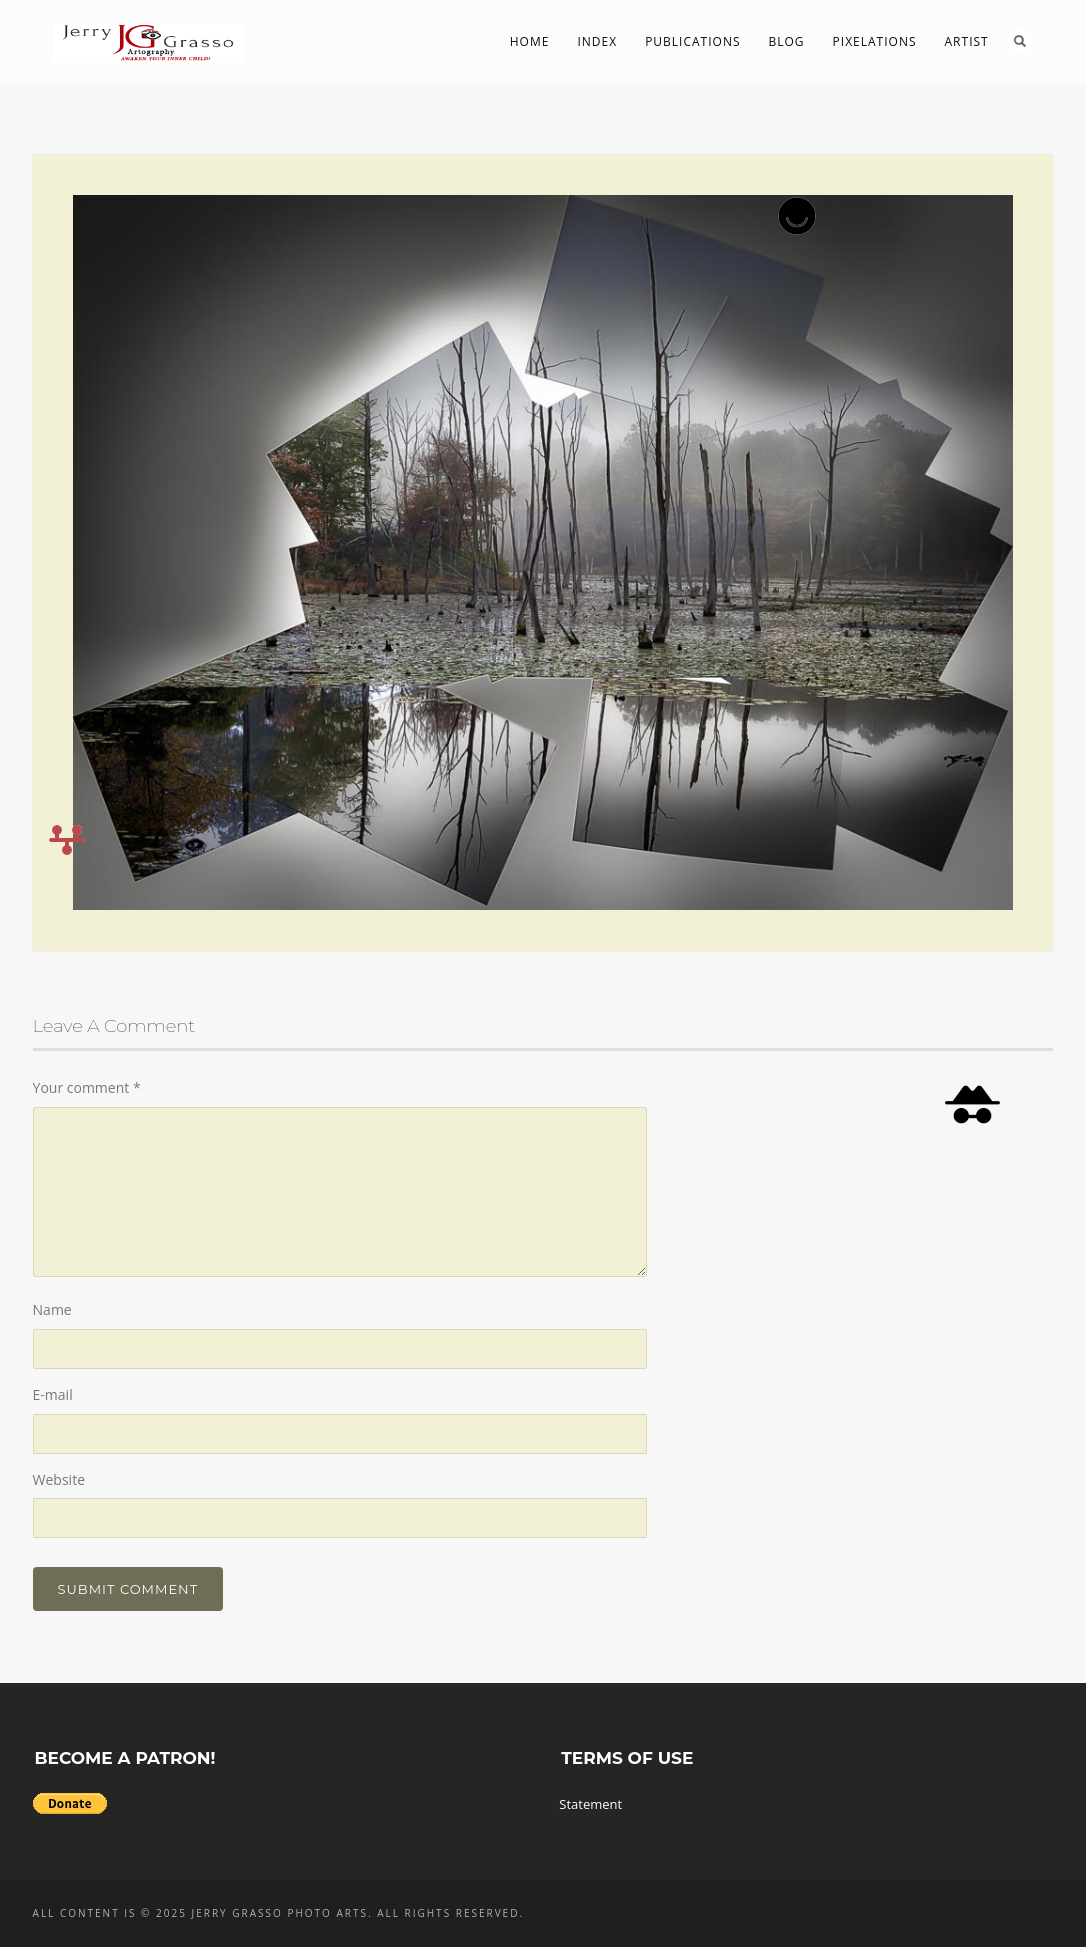 This screenshot has height=1947, width=1086. What do you see at coordinates (972, 1104) in the screenshot?
I see `enable incognito or private browsing mode` at bounding box center [972, 1104].